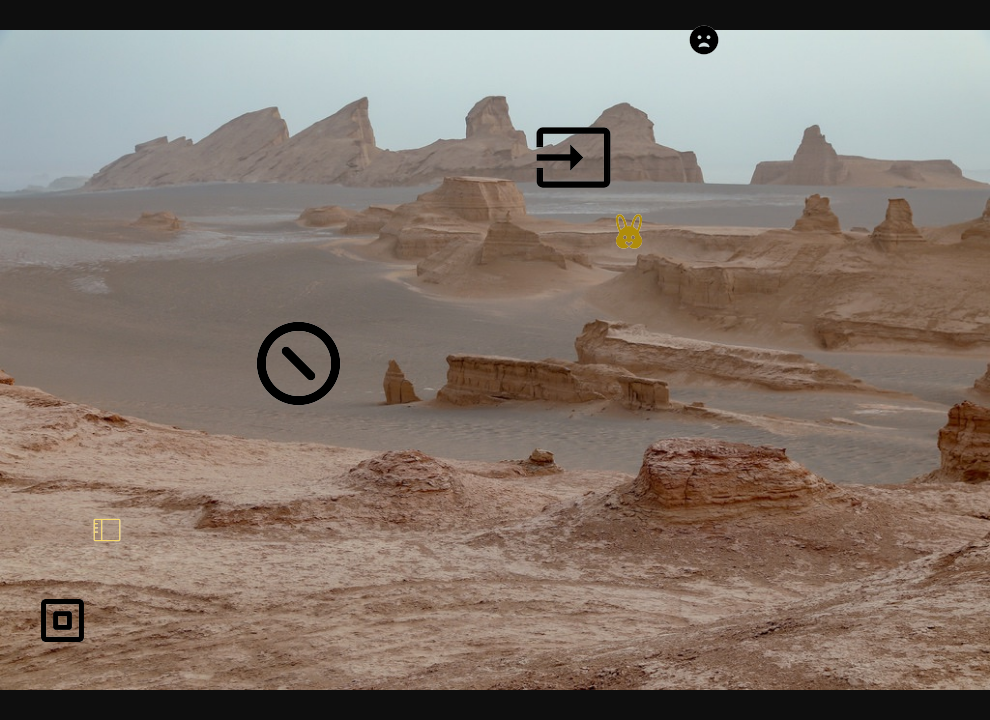 The height and width of the screenshot is (720, 990). Describe the element at coordinates (704, 40) in the screenshot. I see `indicate negative feedback or dissatisfaction` at that location.